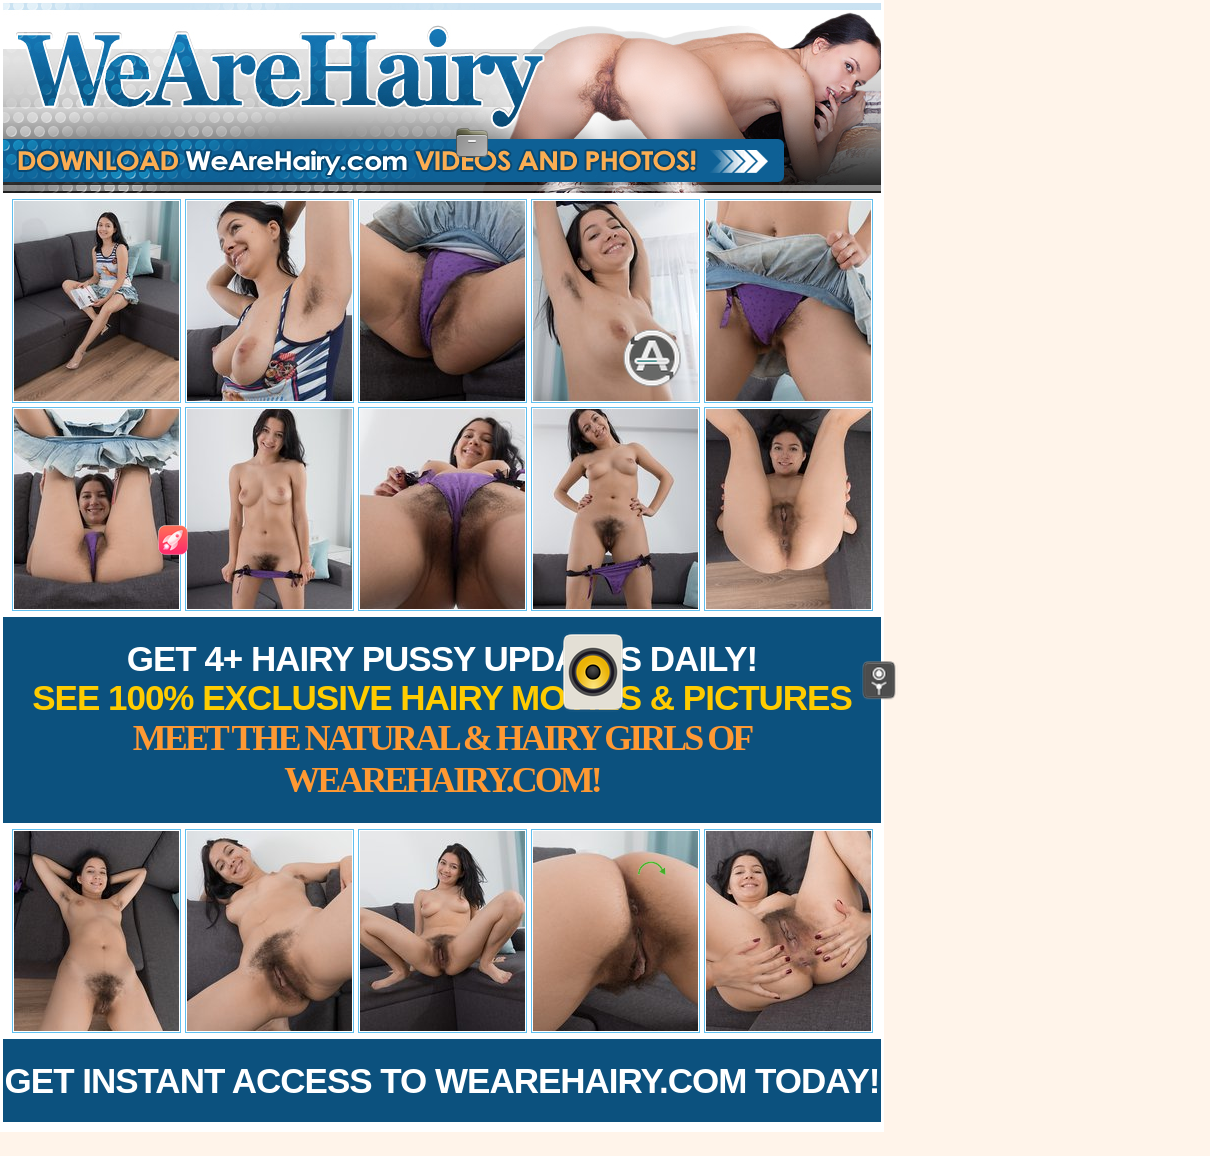 The width and height of the screenshot is (1210, 1156). I want to click on open the games app, so click(173, 540).